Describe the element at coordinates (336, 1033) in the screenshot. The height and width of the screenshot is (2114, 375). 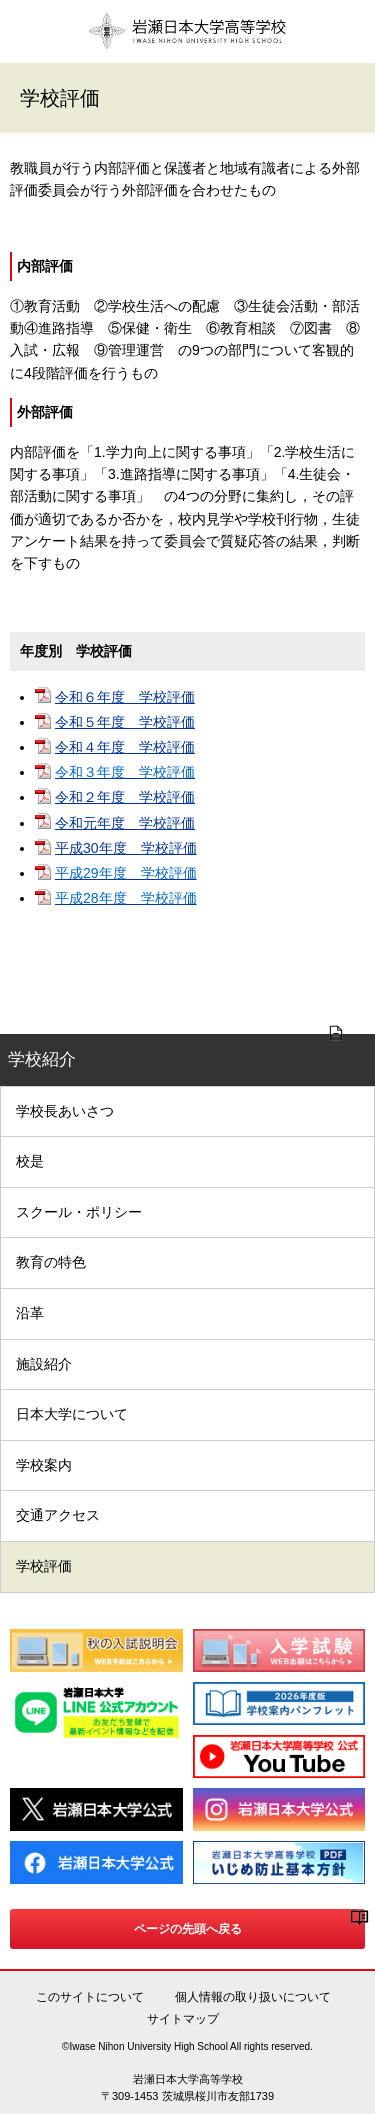
I see `view document or text file` at that location.